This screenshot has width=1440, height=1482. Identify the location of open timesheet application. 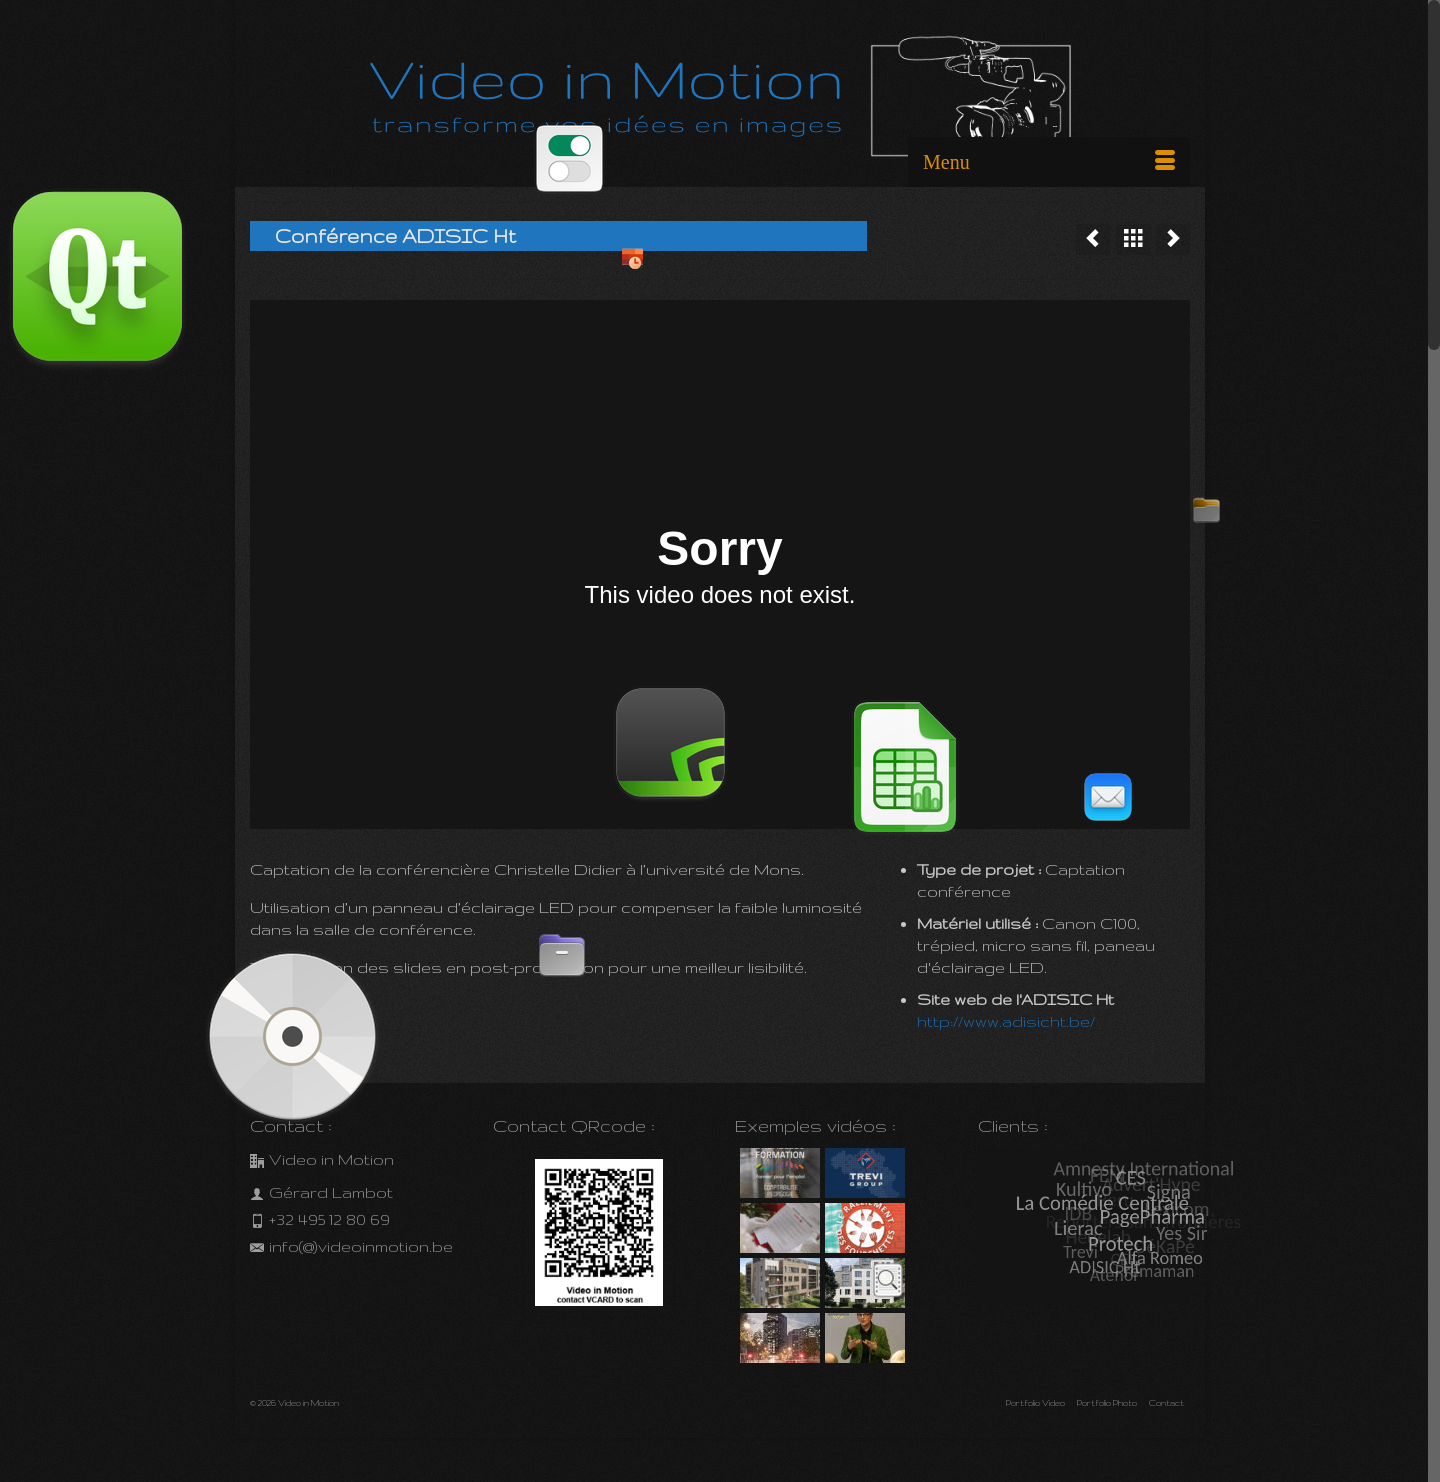
(632, 258).